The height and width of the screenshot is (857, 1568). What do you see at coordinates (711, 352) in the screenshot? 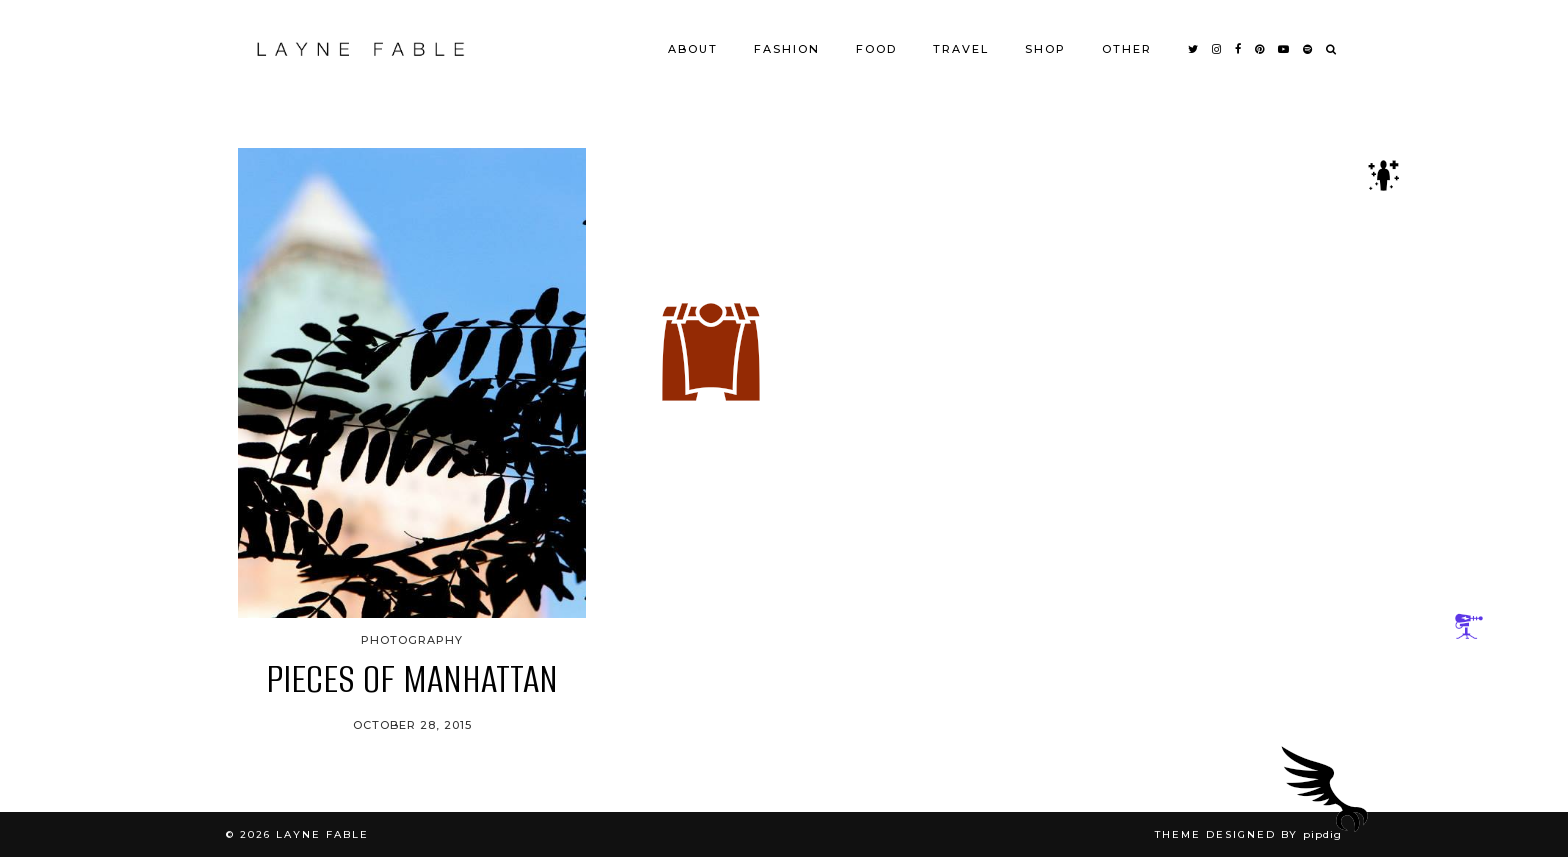
I see `equip basic armor or clothing item` at bounding box center [711, 352].